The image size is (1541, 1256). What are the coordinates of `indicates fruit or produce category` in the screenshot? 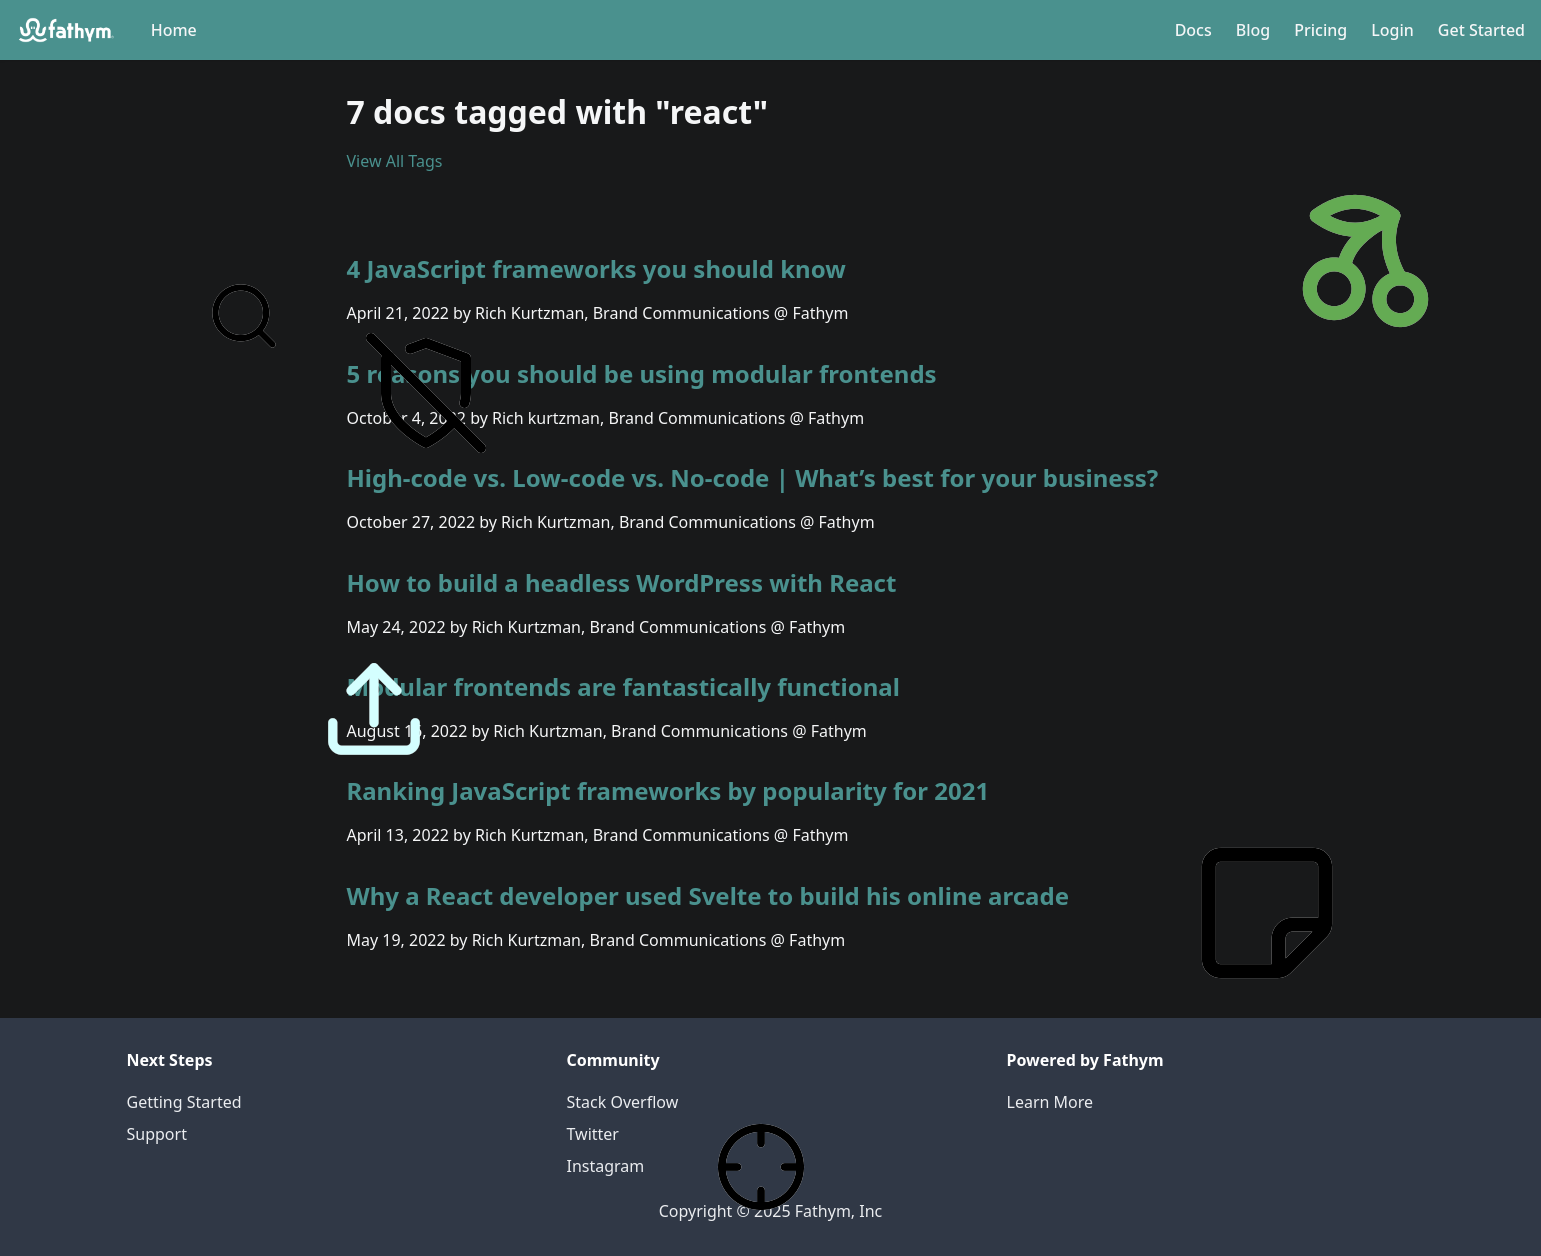 It's located at (1365, 257).